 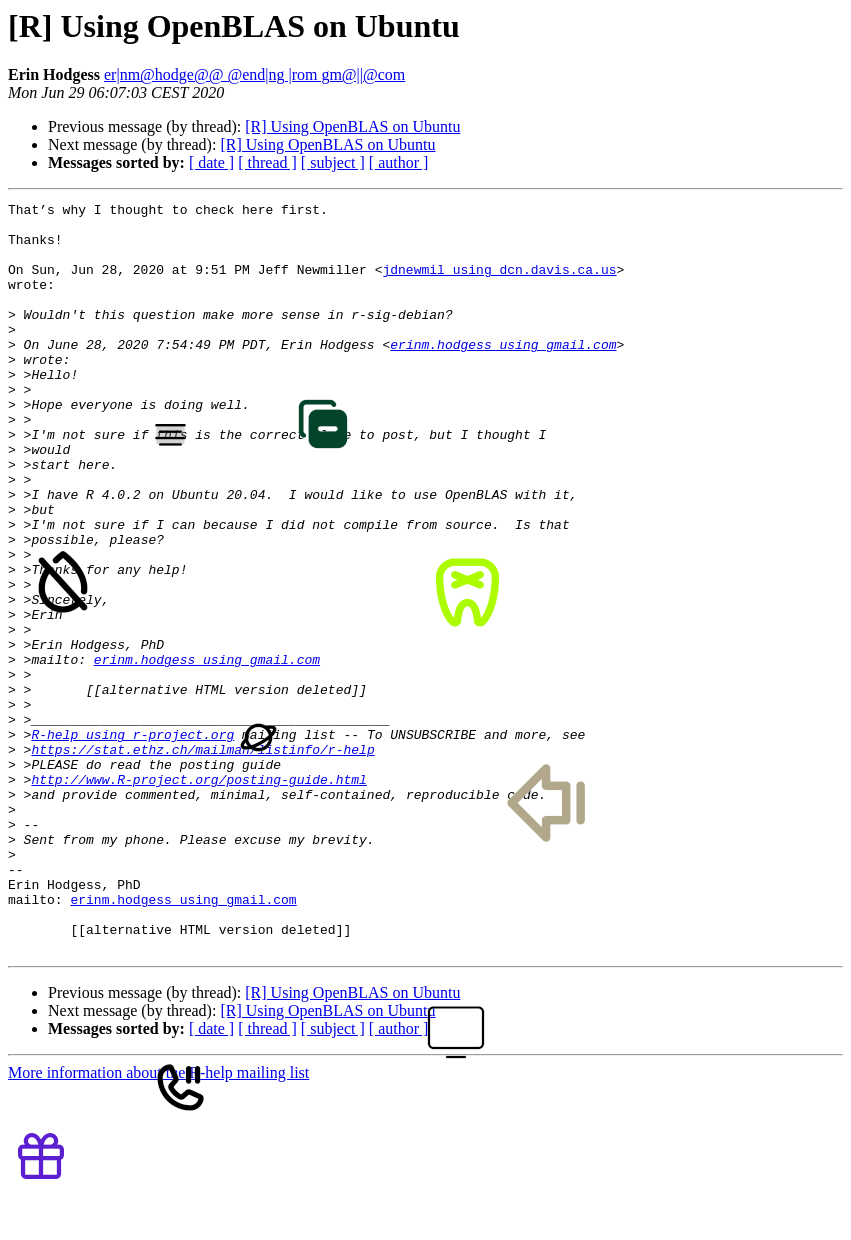 I want to click on center align text, so click(x=170, y=435).